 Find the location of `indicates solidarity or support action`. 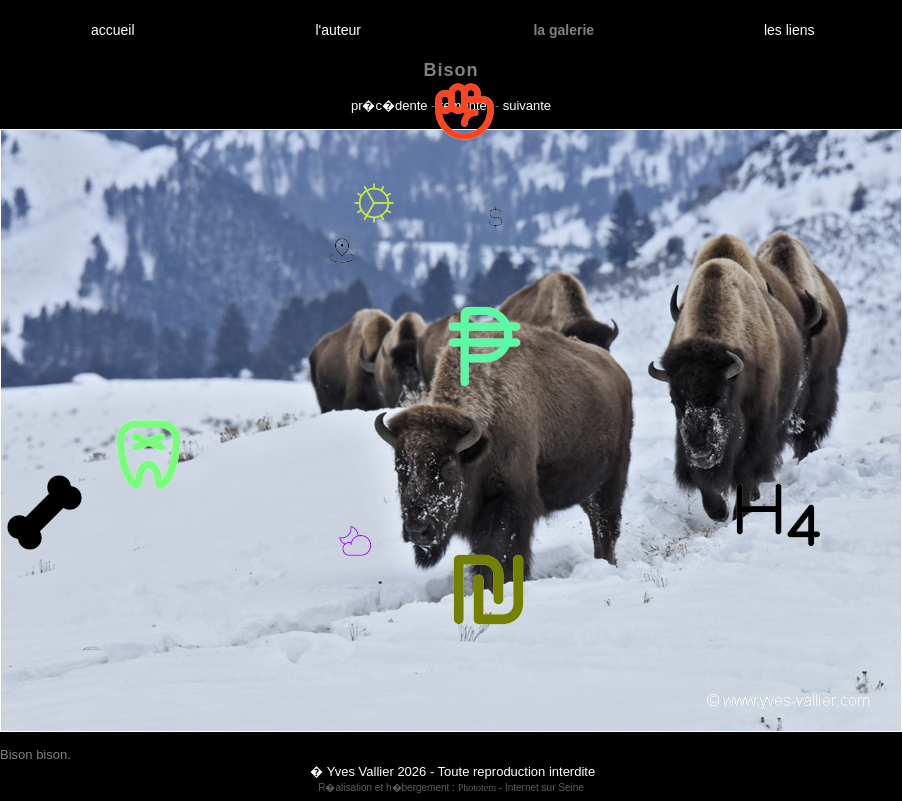

indicates solidarity or support action is located at coordinates (464, 110).